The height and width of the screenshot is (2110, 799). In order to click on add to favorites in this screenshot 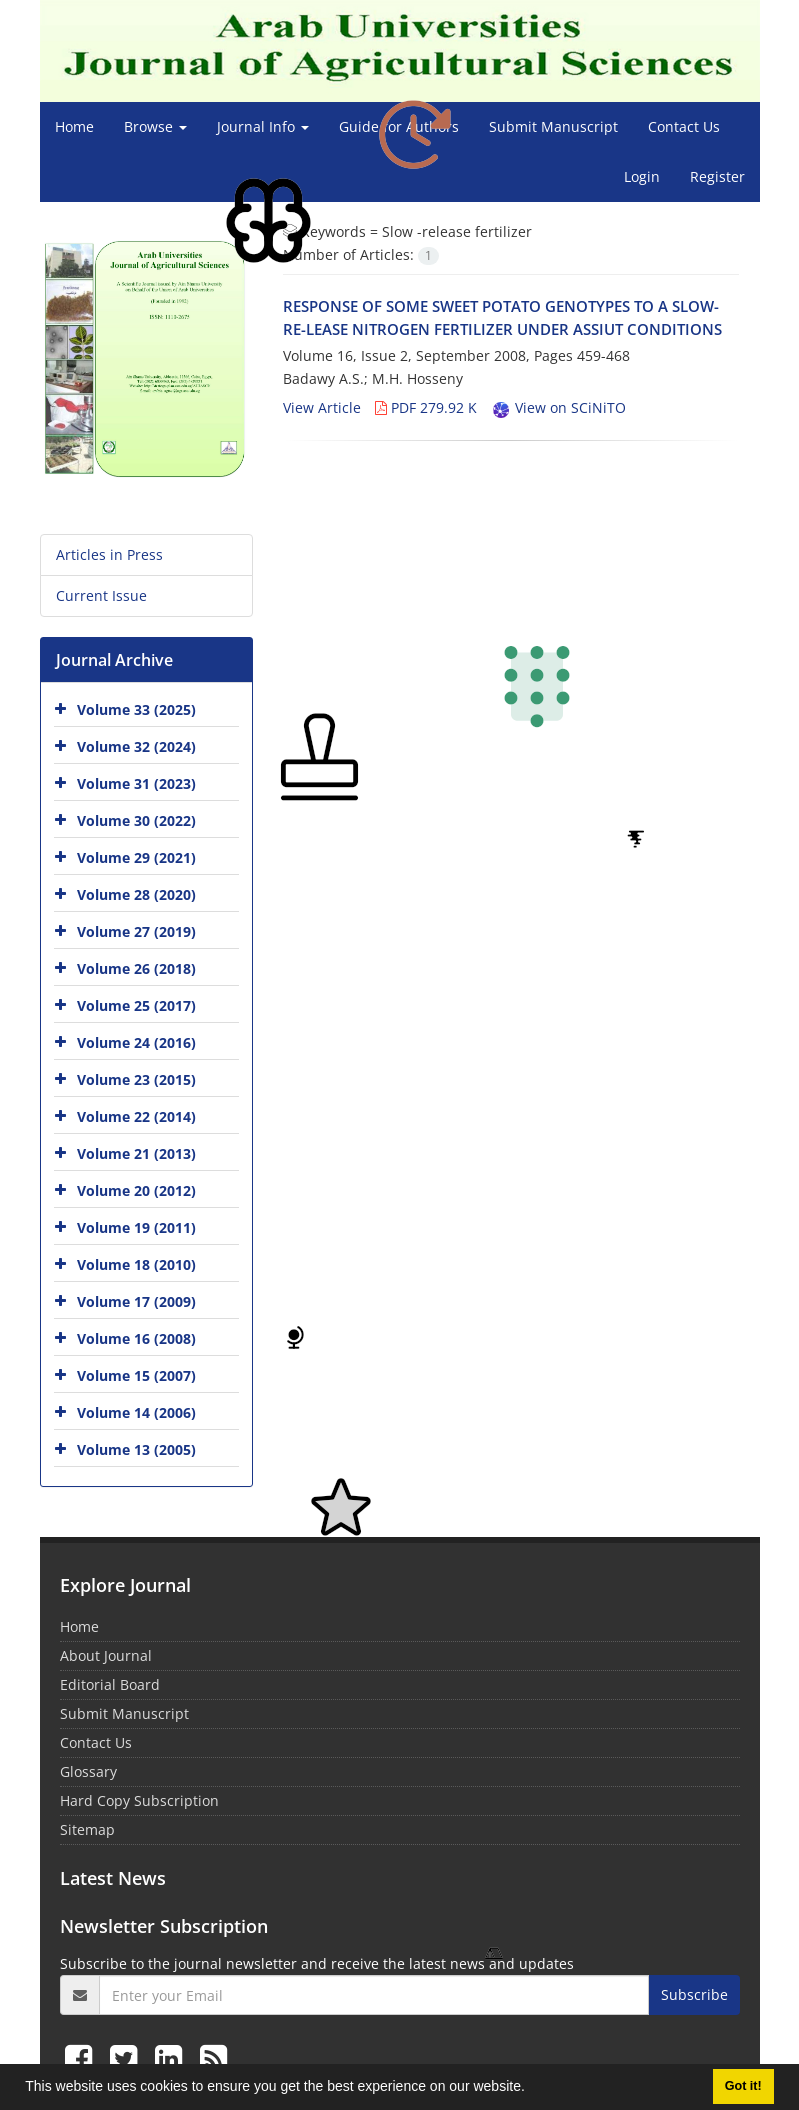, I will do `click(341, 1508)`.